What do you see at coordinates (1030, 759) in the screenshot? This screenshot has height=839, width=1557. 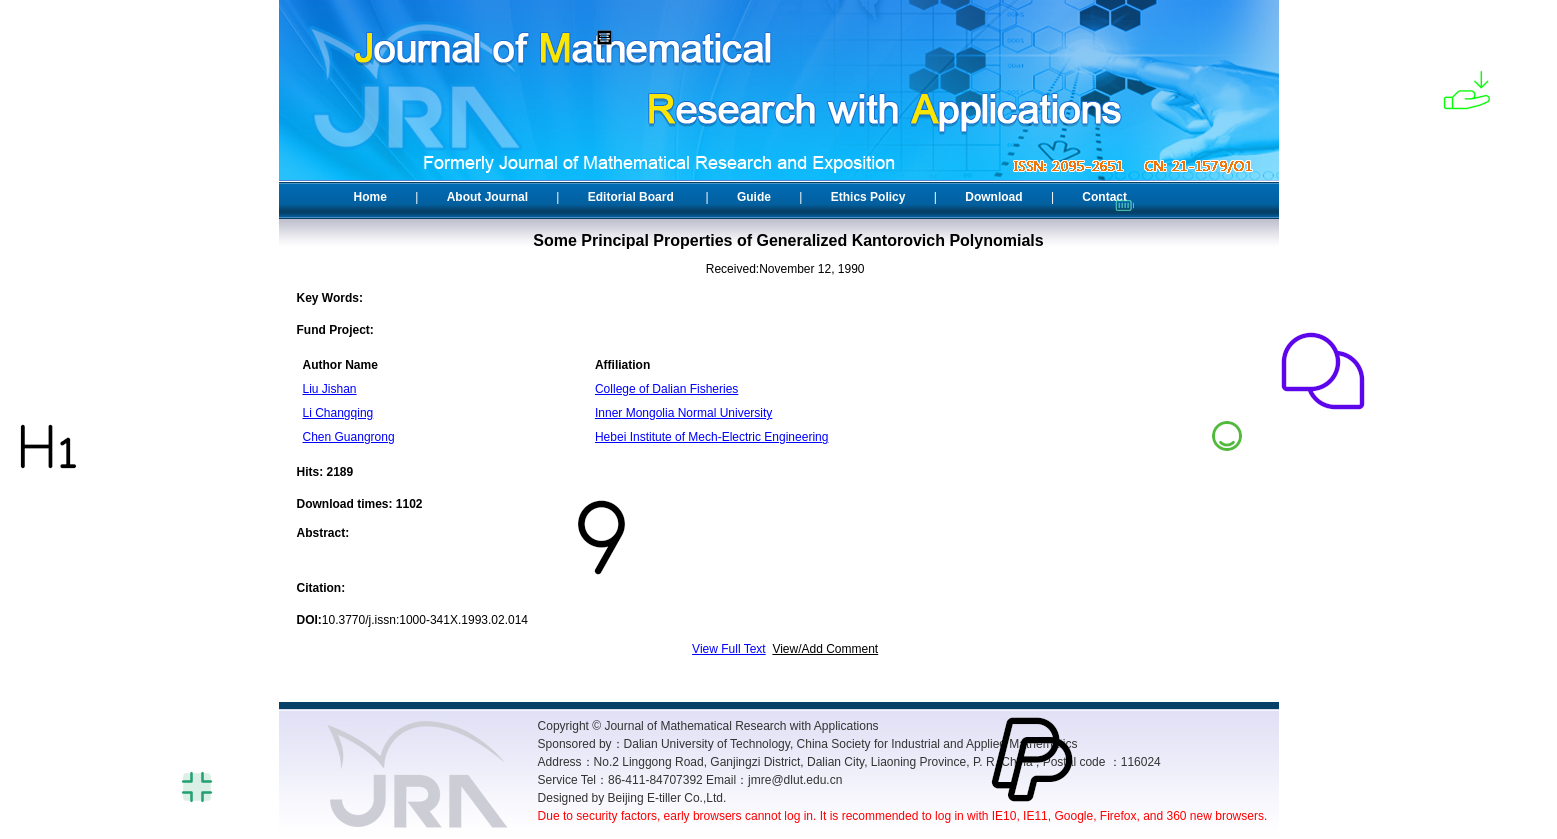 I see `pay with PayPal` at bounding box center [1030, 759].